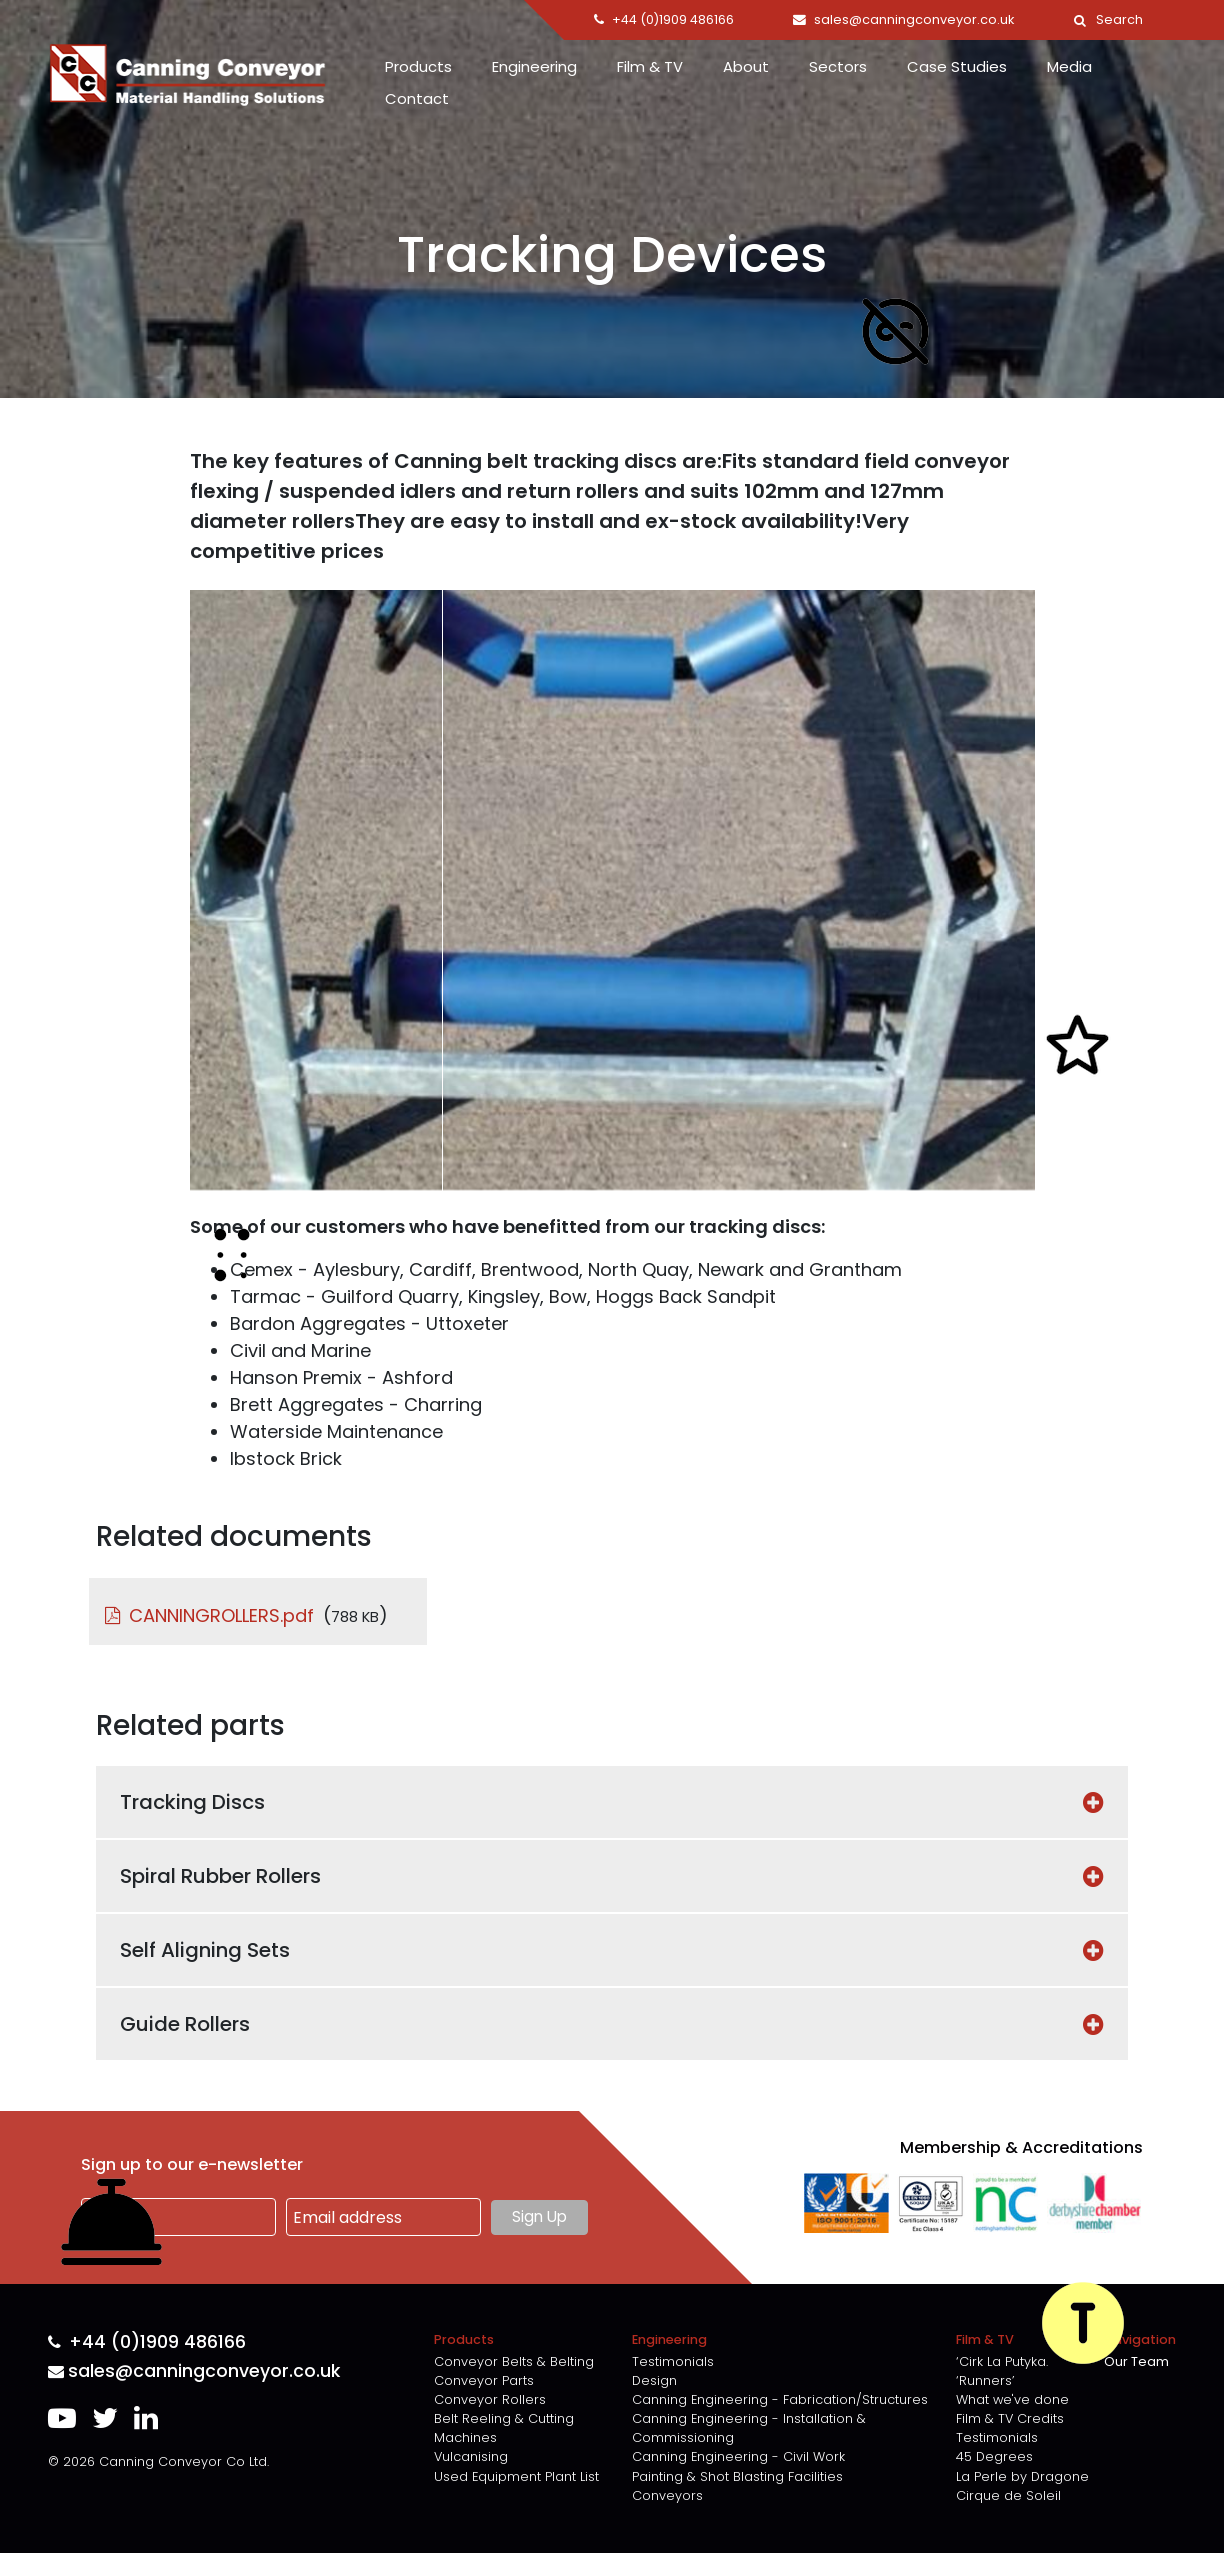  I want to click on indicates text or typography settings, so click(1083, 2323).